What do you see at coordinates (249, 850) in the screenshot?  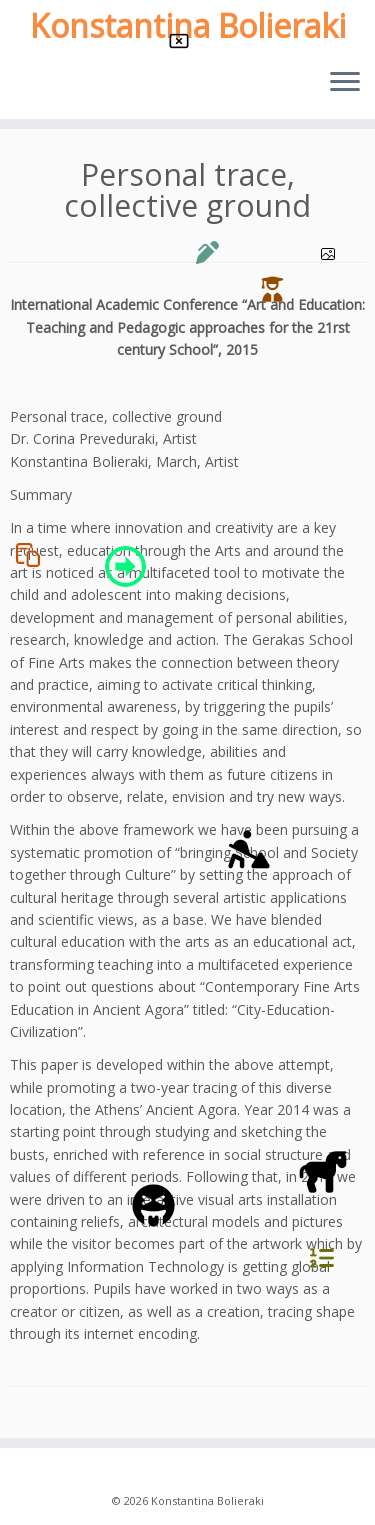 I see `indicates construction or maintenance in progress` at bounding box center [249, 850].